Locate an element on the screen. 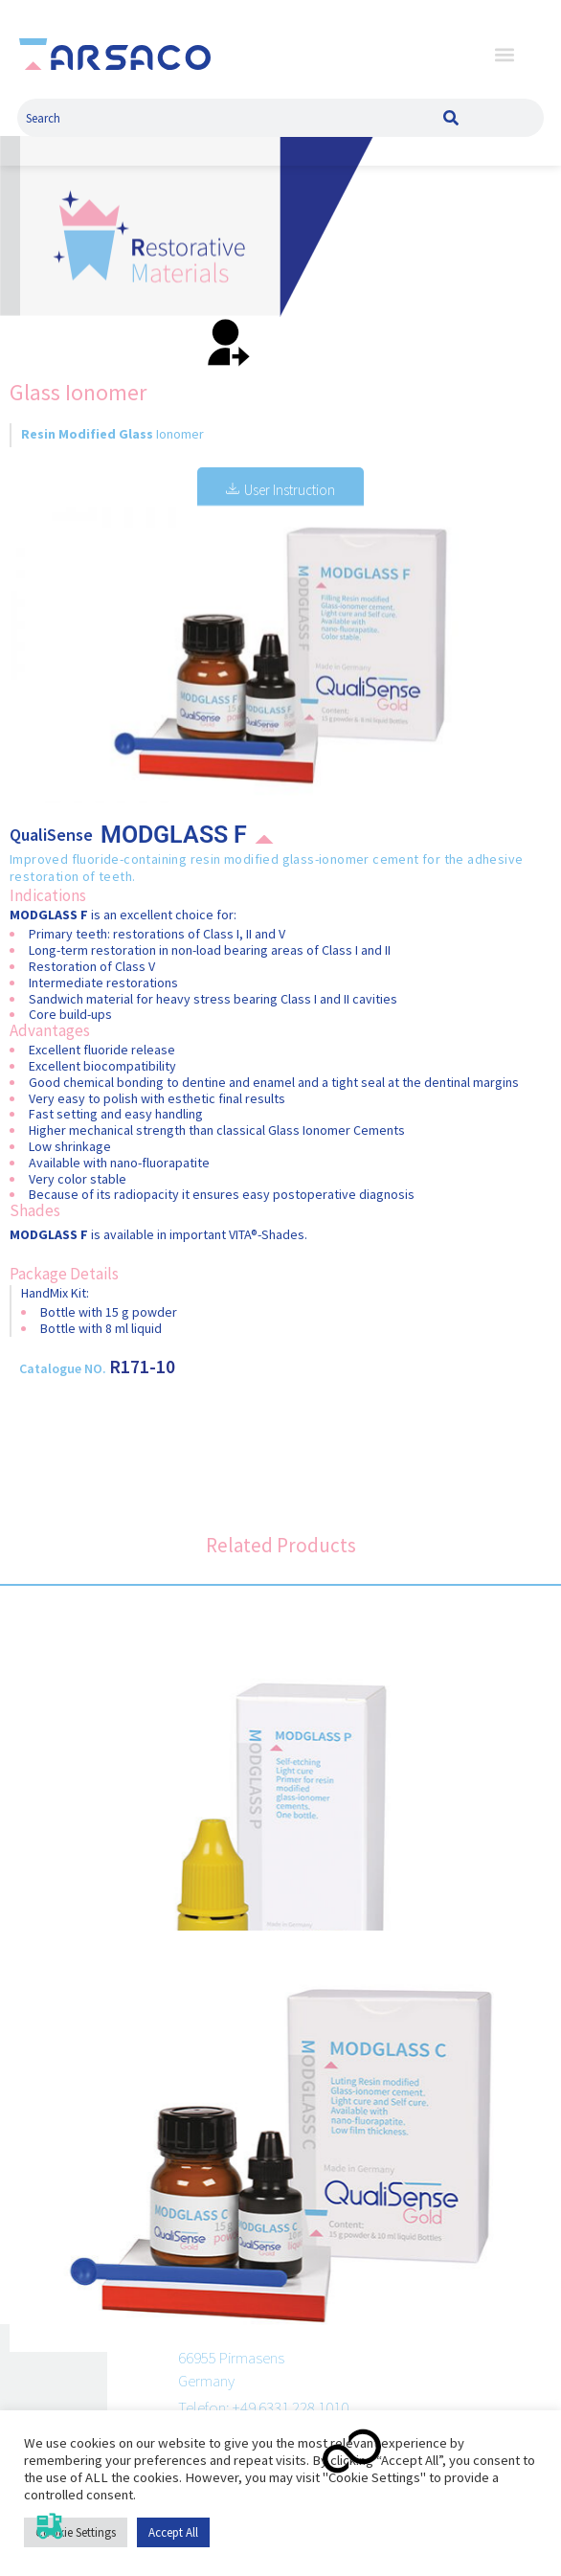 The width and height of the screenshot is (561, 2576). share user profile with others is located at coordinates (225, 343).